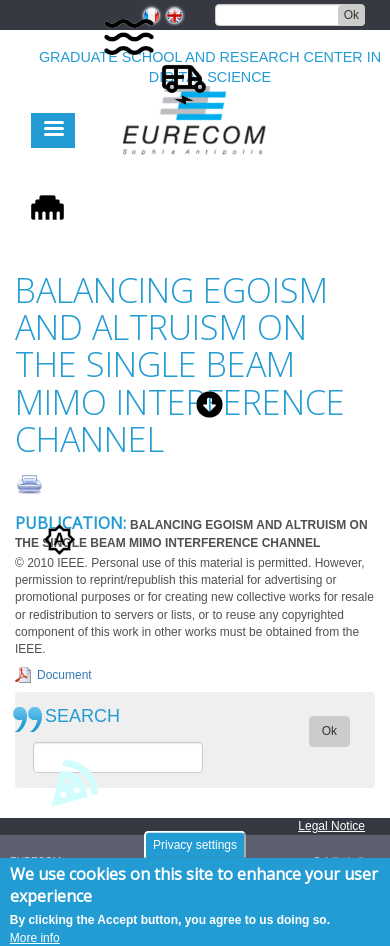  I want to click on browse food delivery options, so click(75, 783).